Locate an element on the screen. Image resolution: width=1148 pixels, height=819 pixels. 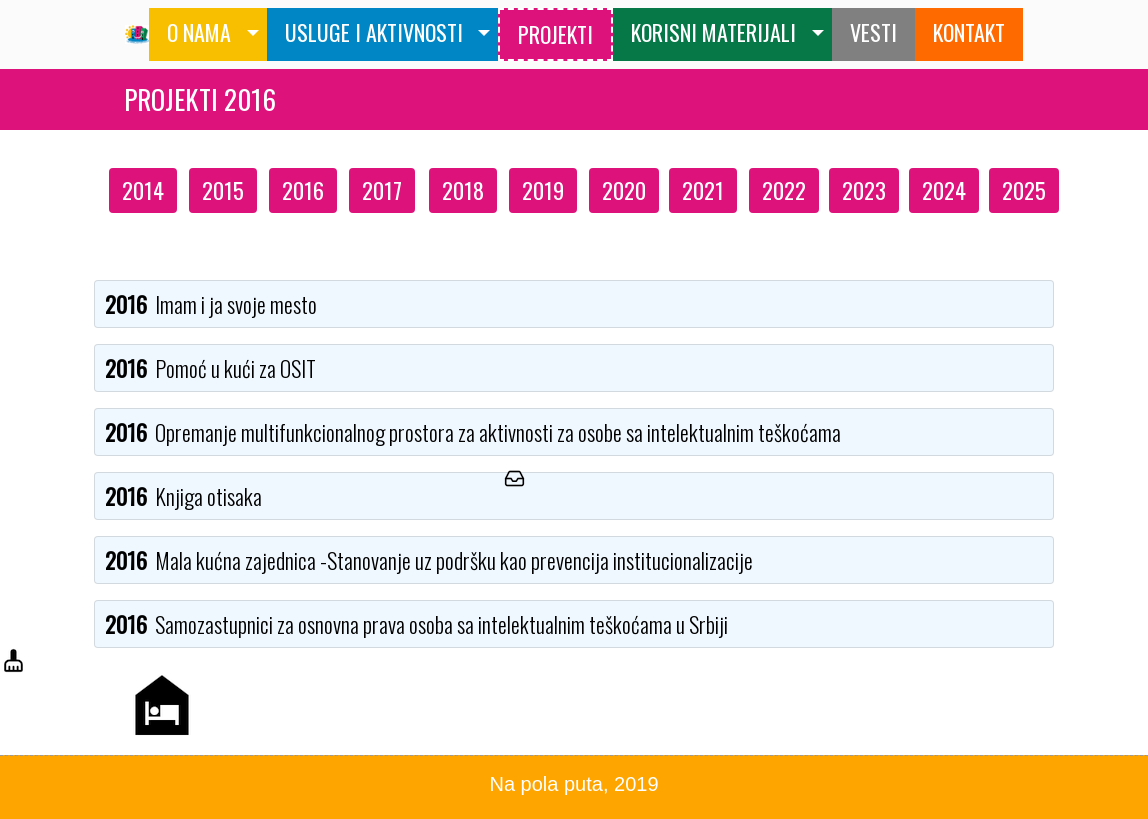
view your inbox messages is located at coordinates (514, 478).